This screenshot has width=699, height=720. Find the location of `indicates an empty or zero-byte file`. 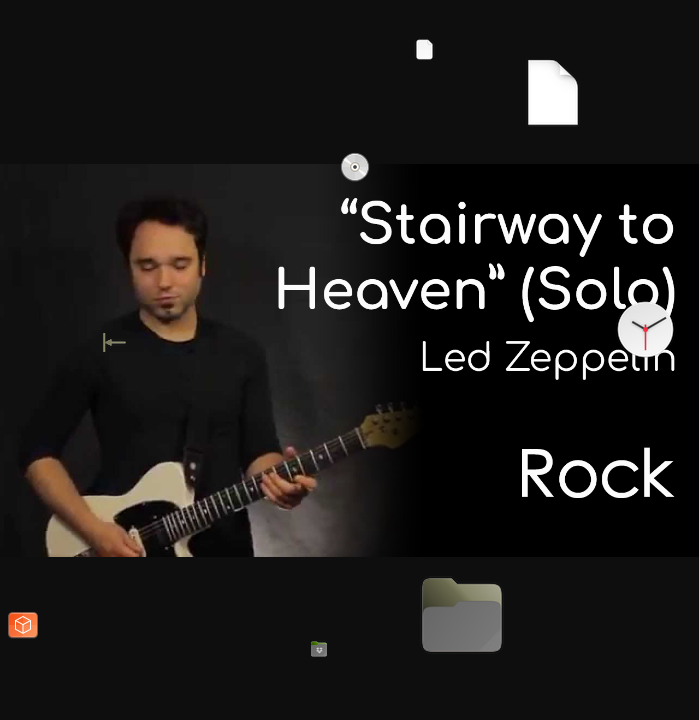

indicates an empty or zero-byte file is located at coordinates (424, 49).